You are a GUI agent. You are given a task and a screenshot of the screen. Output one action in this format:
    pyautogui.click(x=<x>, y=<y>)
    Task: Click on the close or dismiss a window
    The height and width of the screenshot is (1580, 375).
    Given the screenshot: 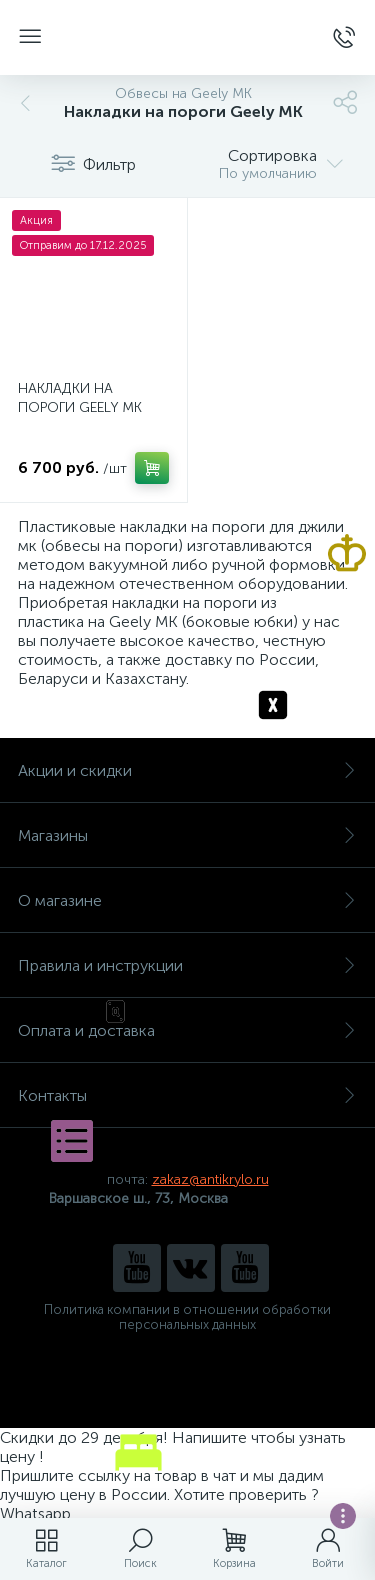 What is the action you would take?
    pyautogui.click(x=273, y=705)
    